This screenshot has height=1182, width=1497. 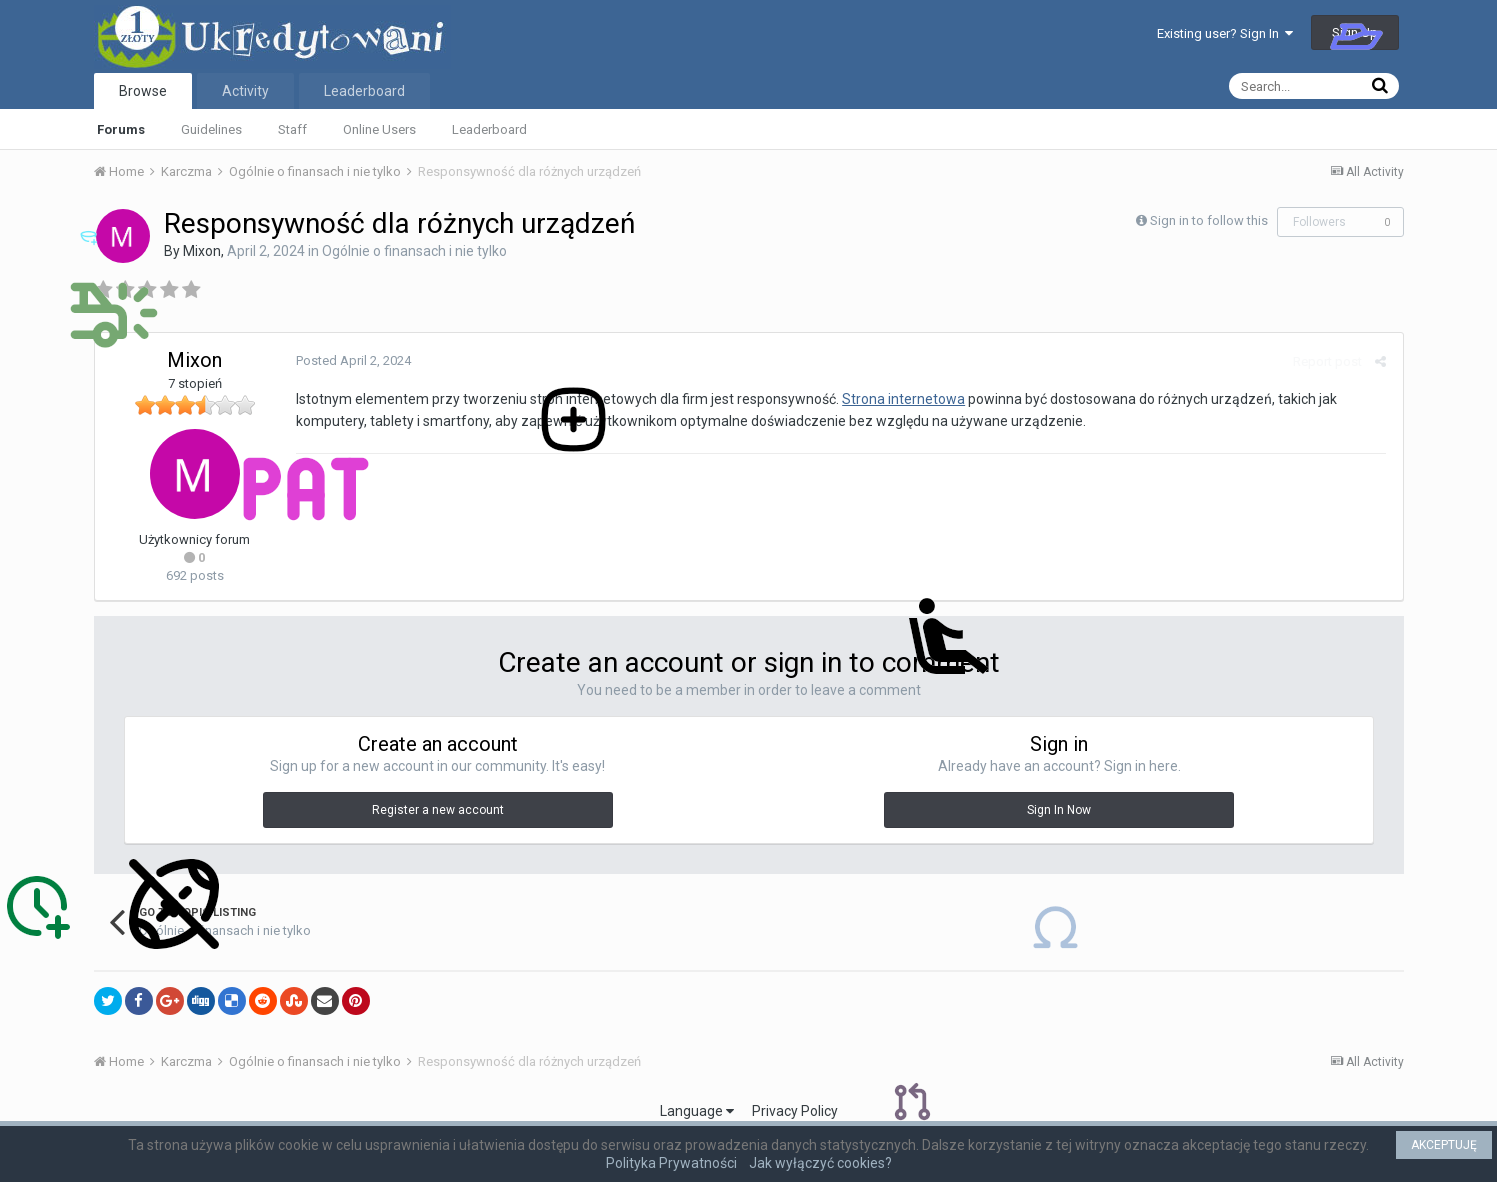 What do you see at coordinates (88, 236) in the screenshot?
I see `add a new 3D hemisphere object` at bounding box center [88, 236].